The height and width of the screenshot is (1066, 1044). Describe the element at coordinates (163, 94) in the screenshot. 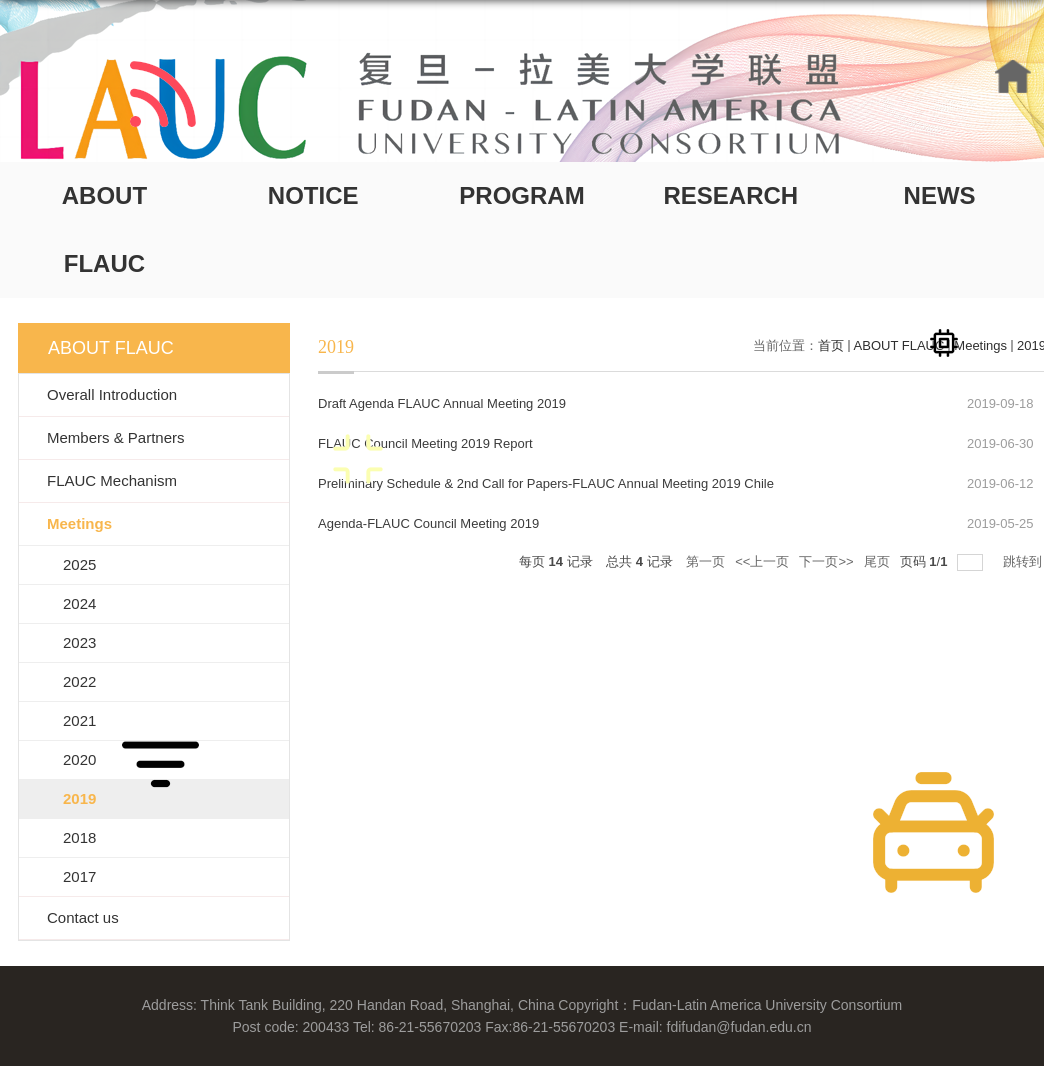

I see `subscribe to RSS feed` at that location.